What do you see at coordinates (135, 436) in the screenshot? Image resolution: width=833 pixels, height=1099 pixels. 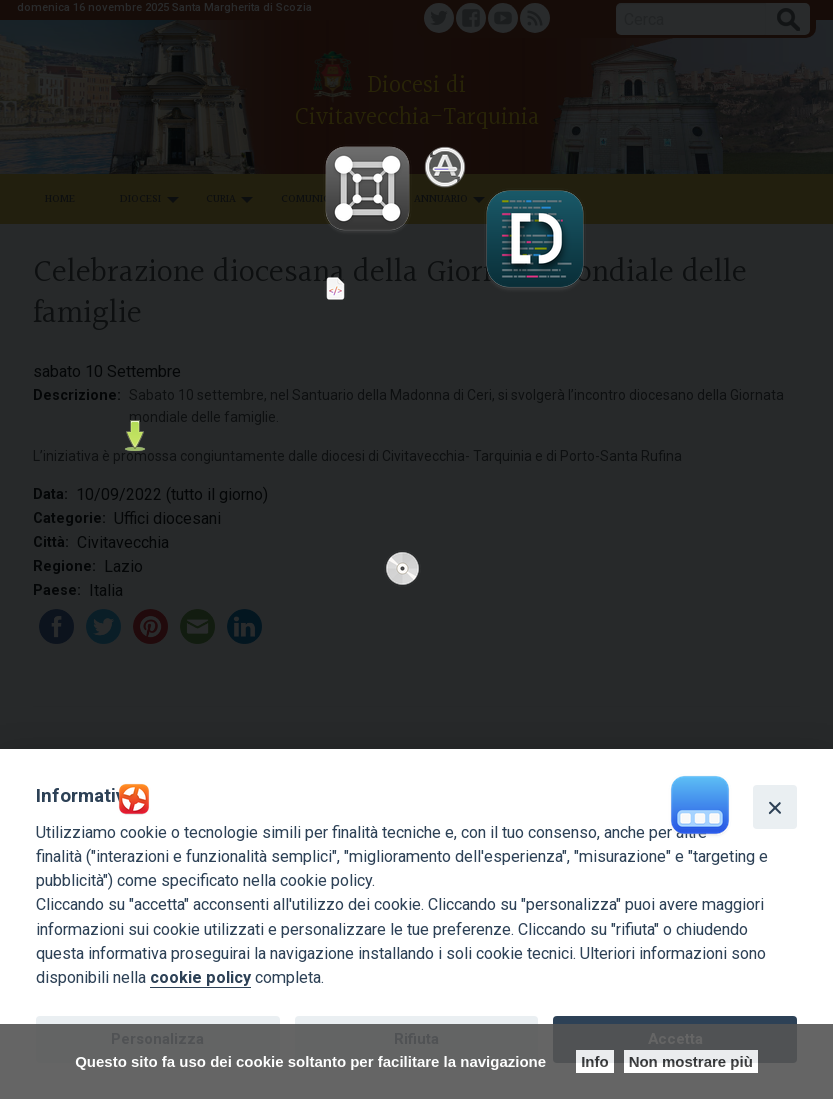 I see `save the current document` at bounding box center [135, 436].